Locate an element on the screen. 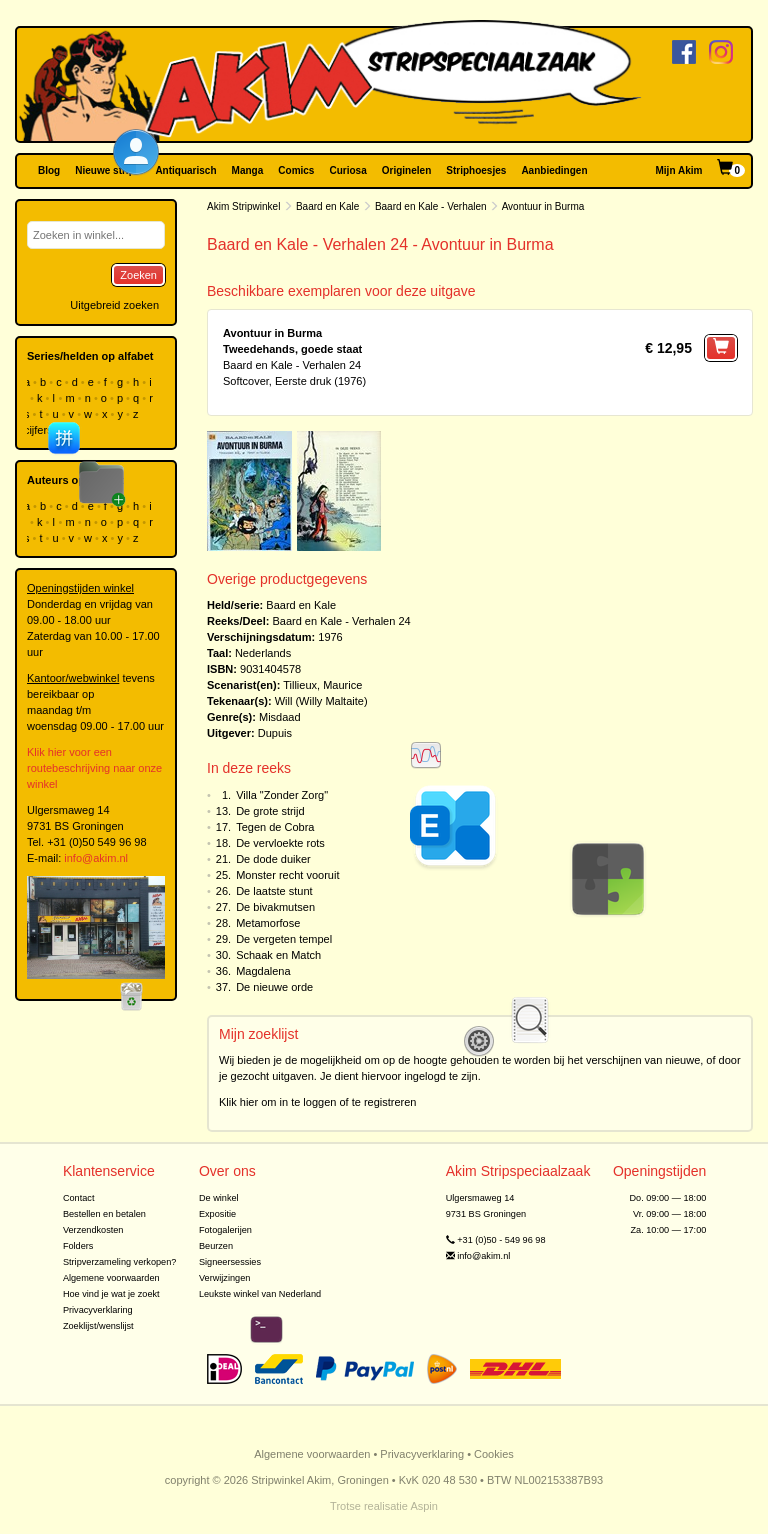 Image resolution: width=768 pixels, height=1534 pixels. view user profile information is located at coordinates (136, 152).